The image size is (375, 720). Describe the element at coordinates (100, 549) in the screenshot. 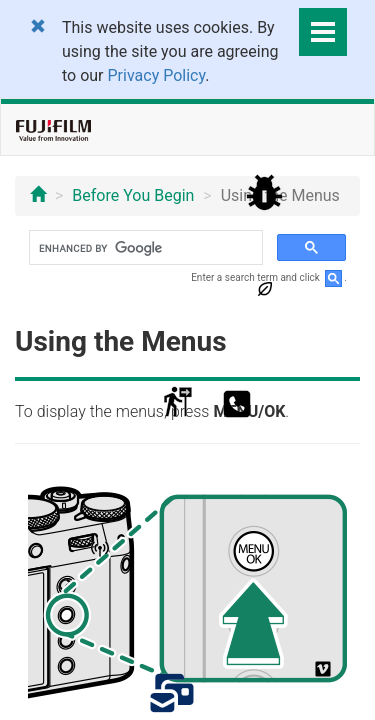

I see `start a live broadcast or stream` at that location.